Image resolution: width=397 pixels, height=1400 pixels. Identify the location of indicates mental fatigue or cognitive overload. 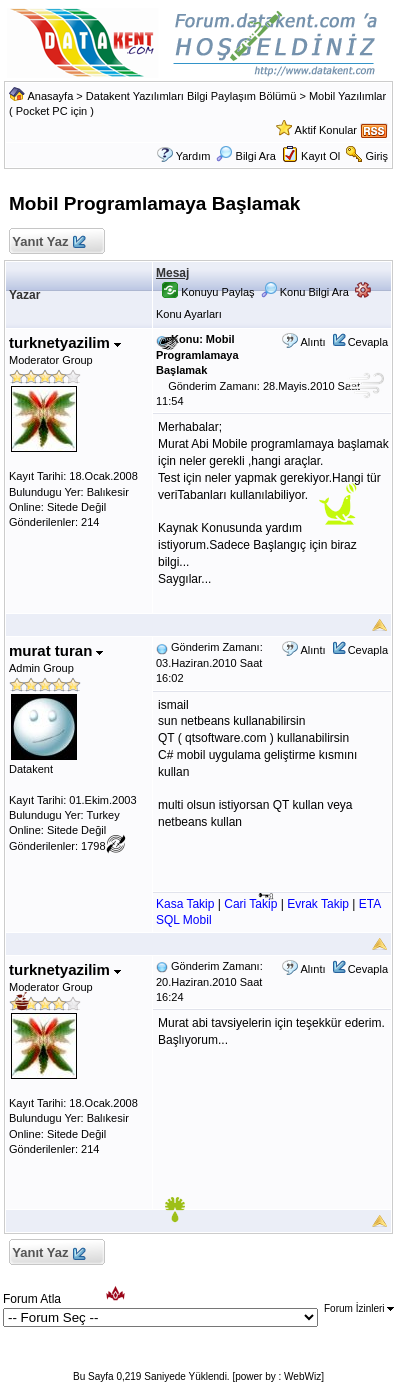
(175, 1210).